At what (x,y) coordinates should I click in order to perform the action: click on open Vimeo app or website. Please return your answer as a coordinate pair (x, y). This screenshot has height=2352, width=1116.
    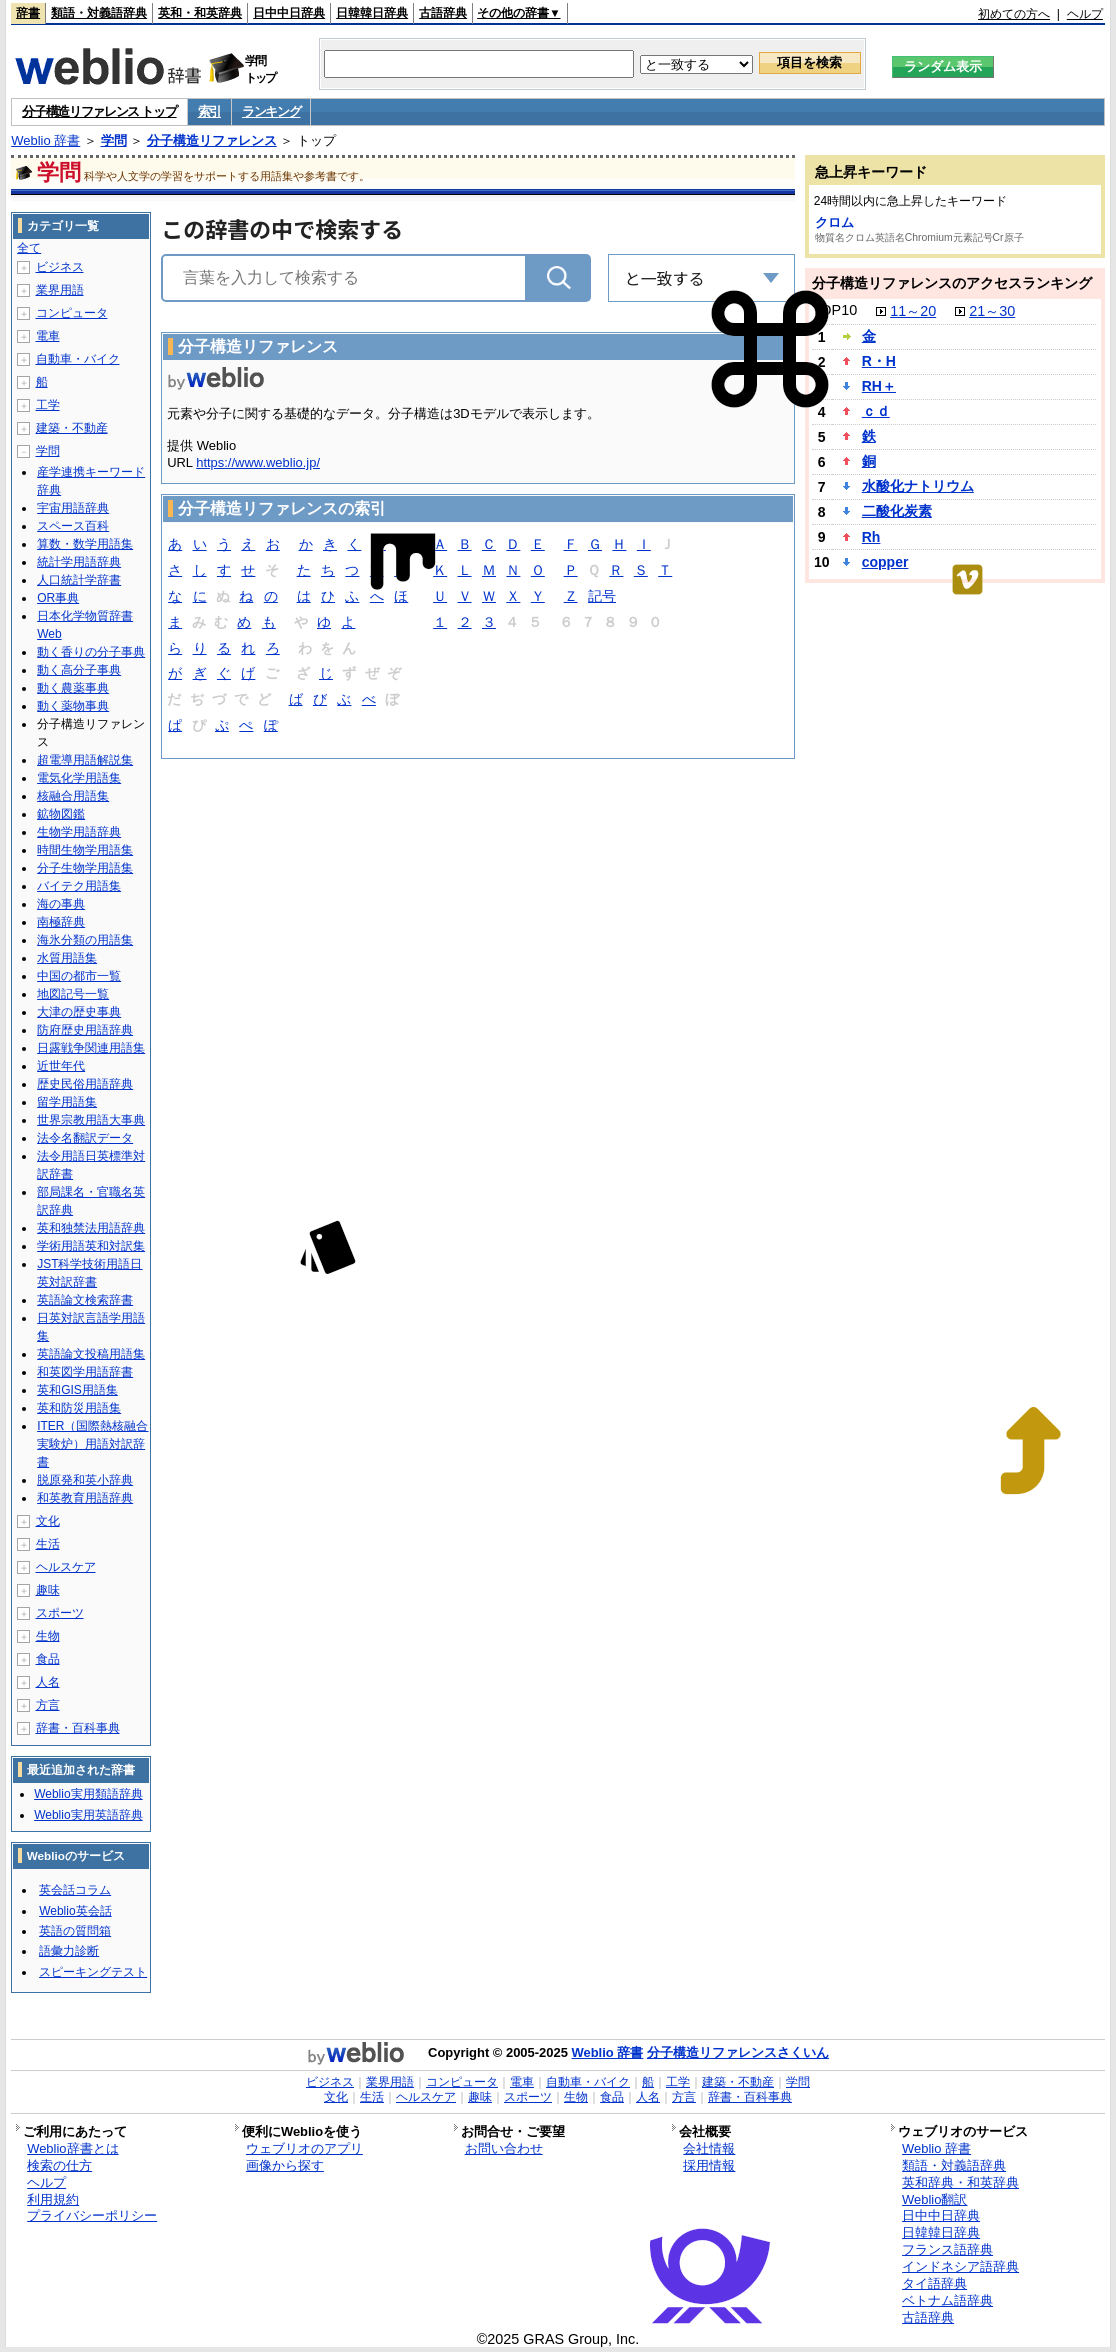
    Looking at the image, I should click on (967, 579).